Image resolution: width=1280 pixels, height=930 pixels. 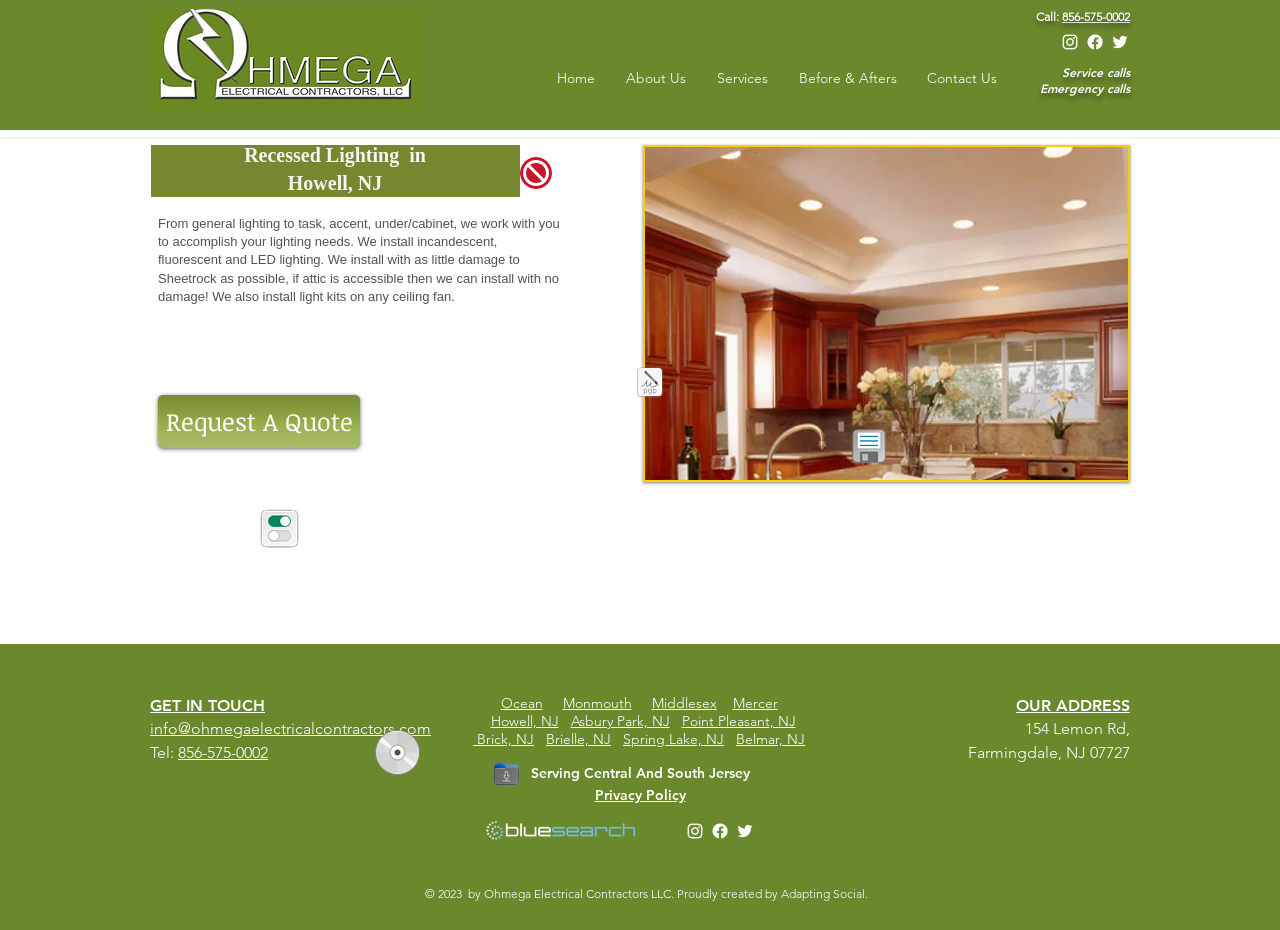 What do you see at coordinates (279, 528) in the screenshot?
I see `open system tweaks or settings customization` at bounding box center [279, 528].